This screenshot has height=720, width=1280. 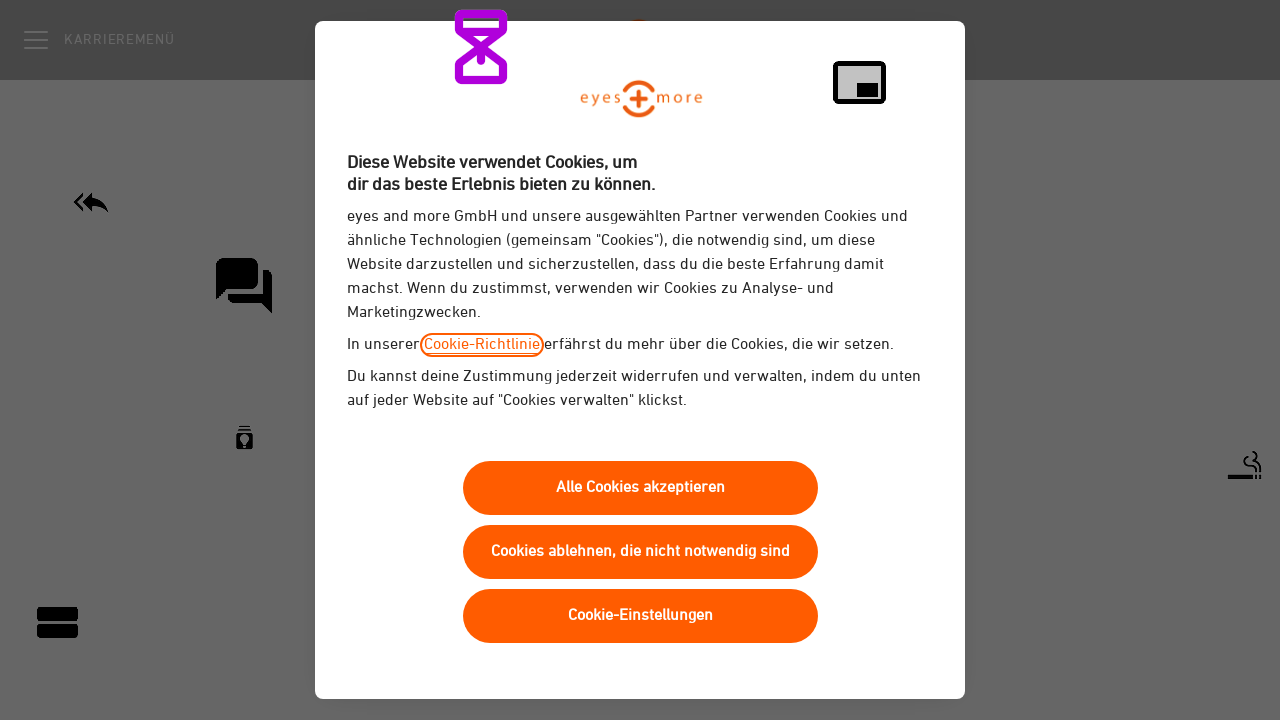 I want to click on open discussion forum or group chat, so click(x=244, y=286).